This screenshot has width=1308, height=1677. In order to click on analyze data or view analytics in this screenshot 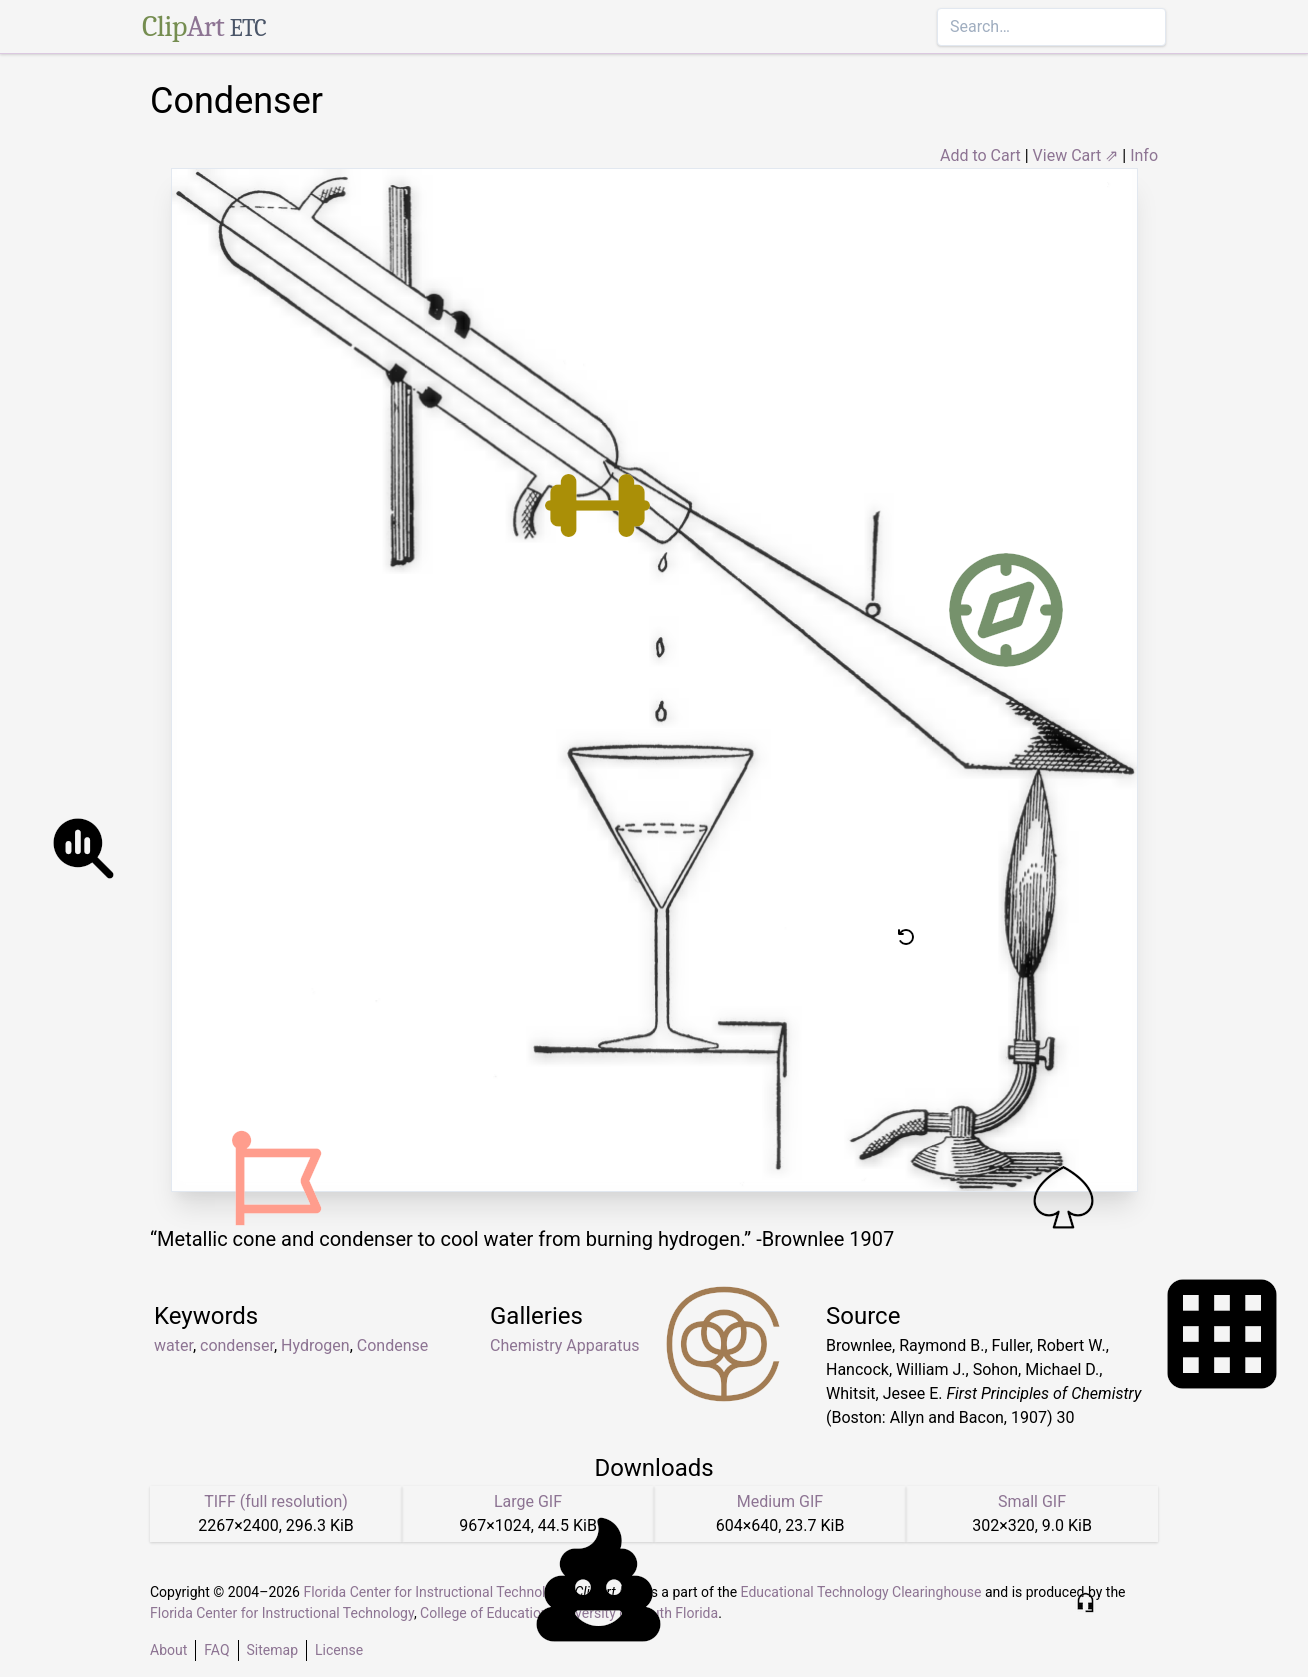, I will do `click(83, 848)`.